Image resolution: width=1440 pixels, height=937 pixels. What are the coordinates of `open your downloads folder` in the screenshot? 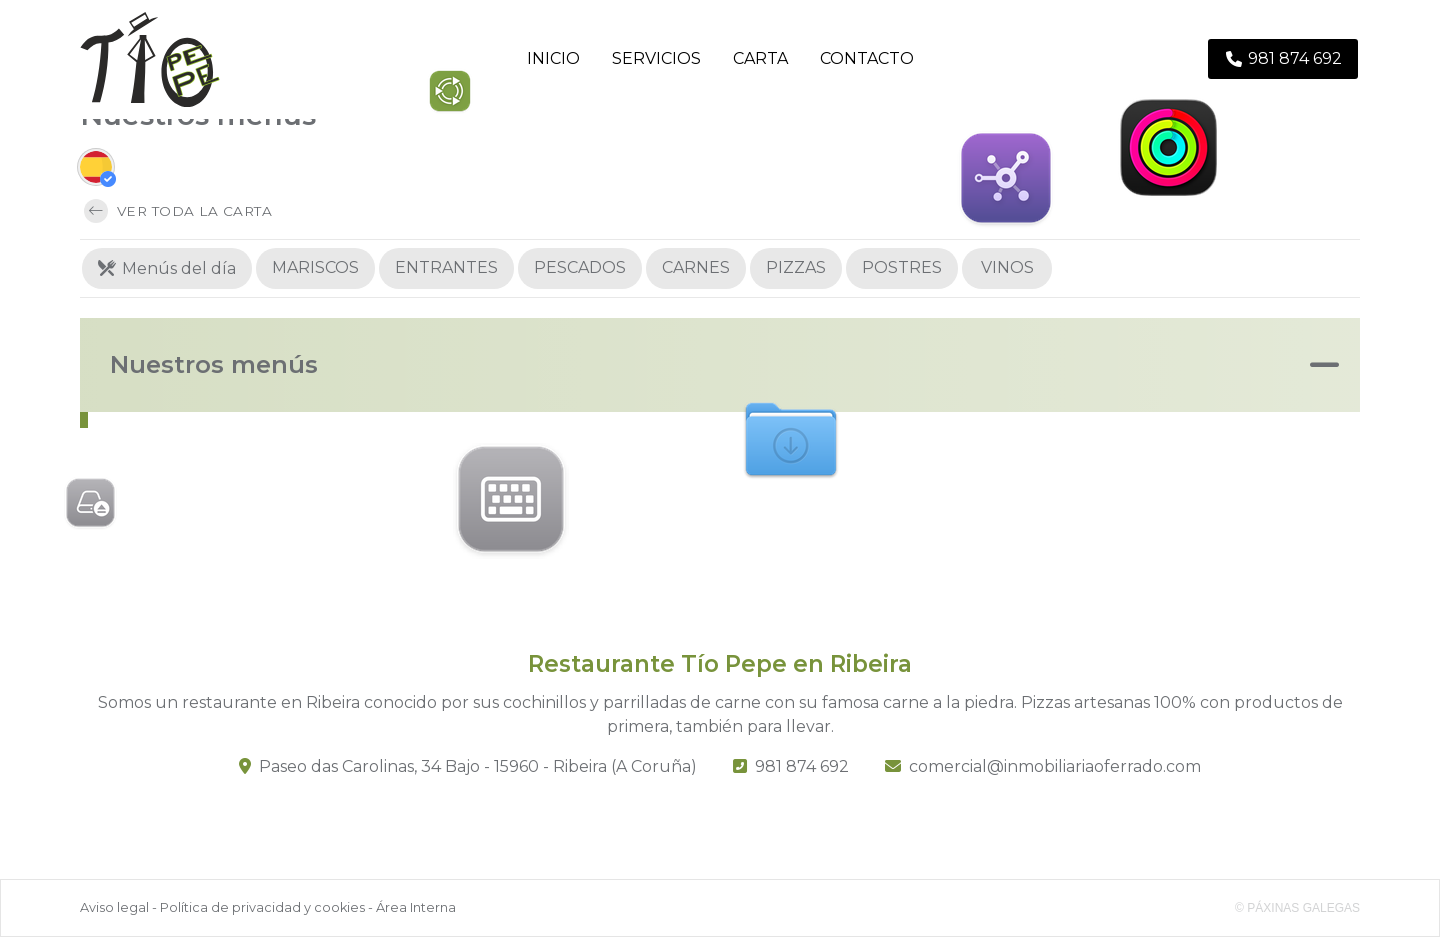 It's located at (791, 439).